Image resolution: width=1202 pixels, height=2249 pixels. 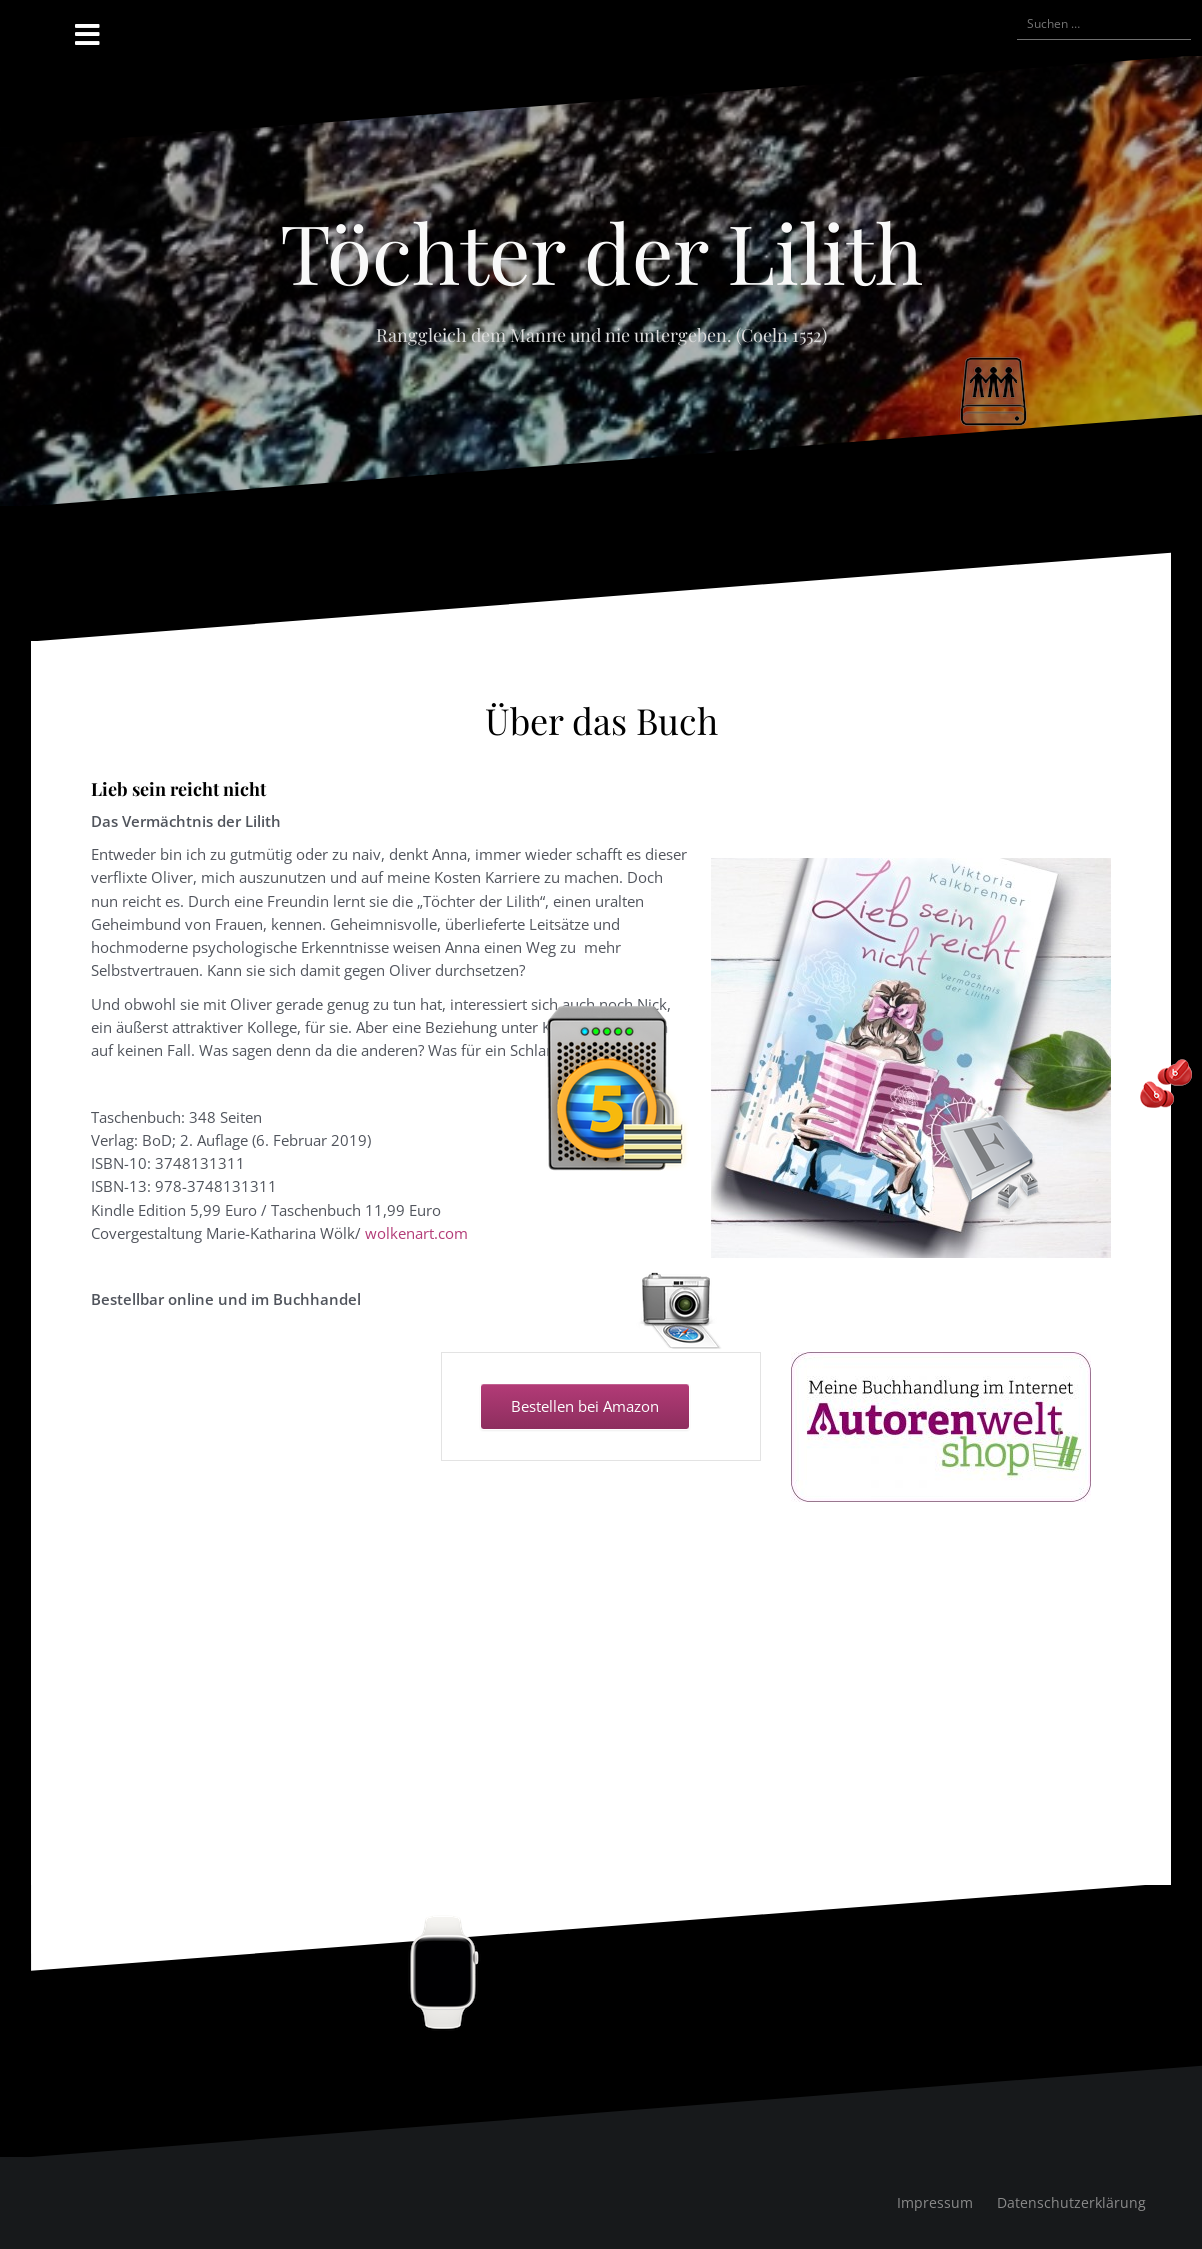 I want to click on beats earbuds bluetooth device icon, so click(x=1166, y=1084).